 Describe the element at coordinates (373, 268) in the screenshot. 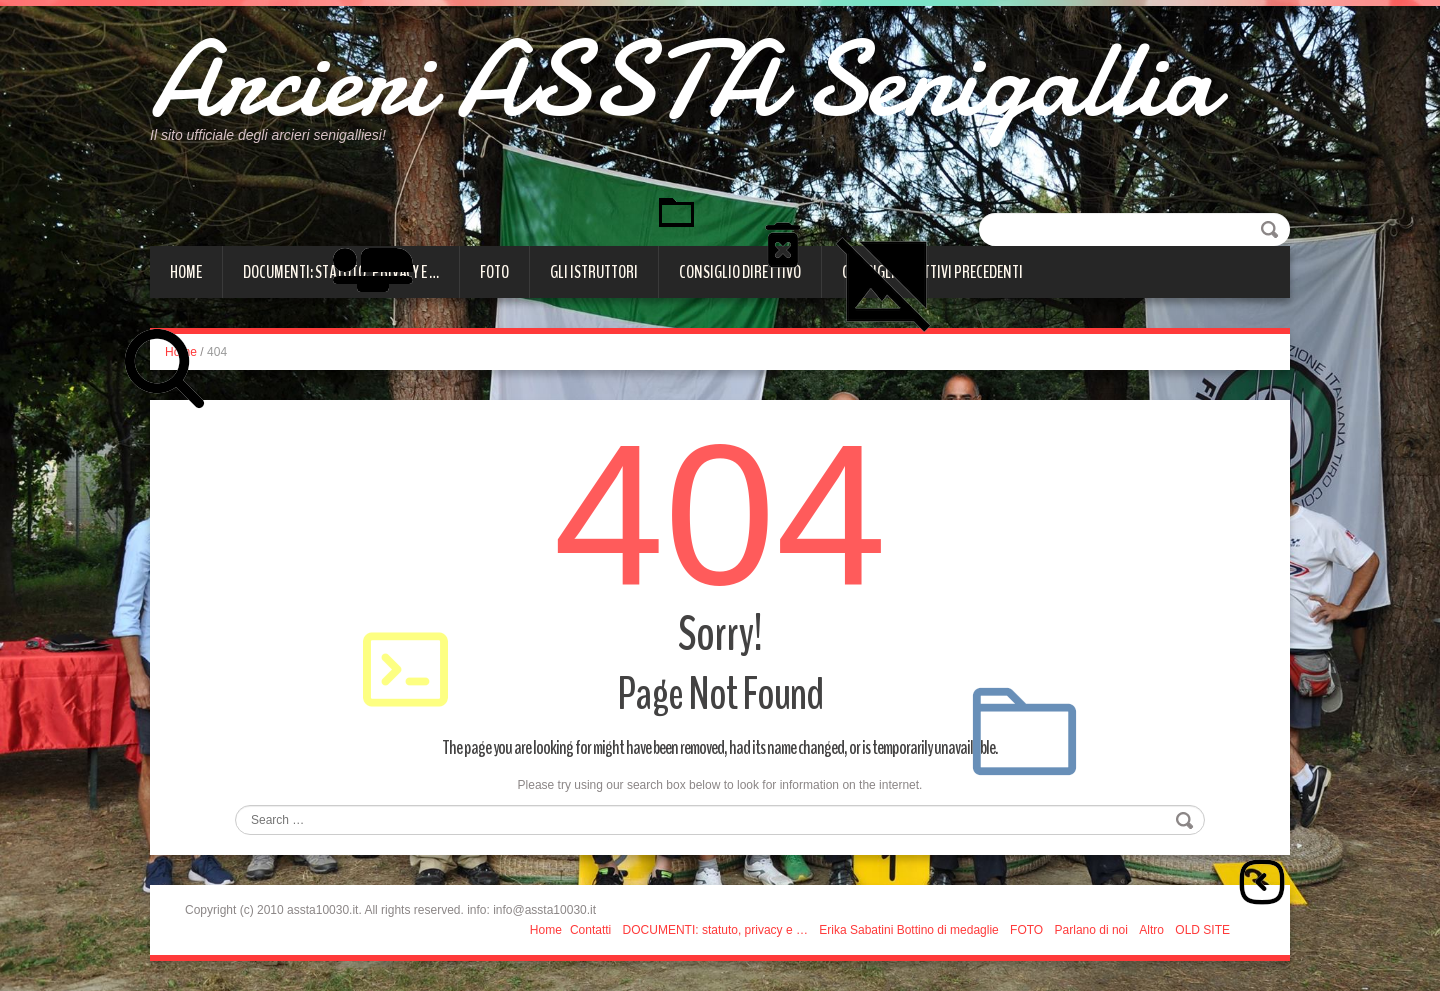

I see `indicates flat-bed seat available on flight` at that location.